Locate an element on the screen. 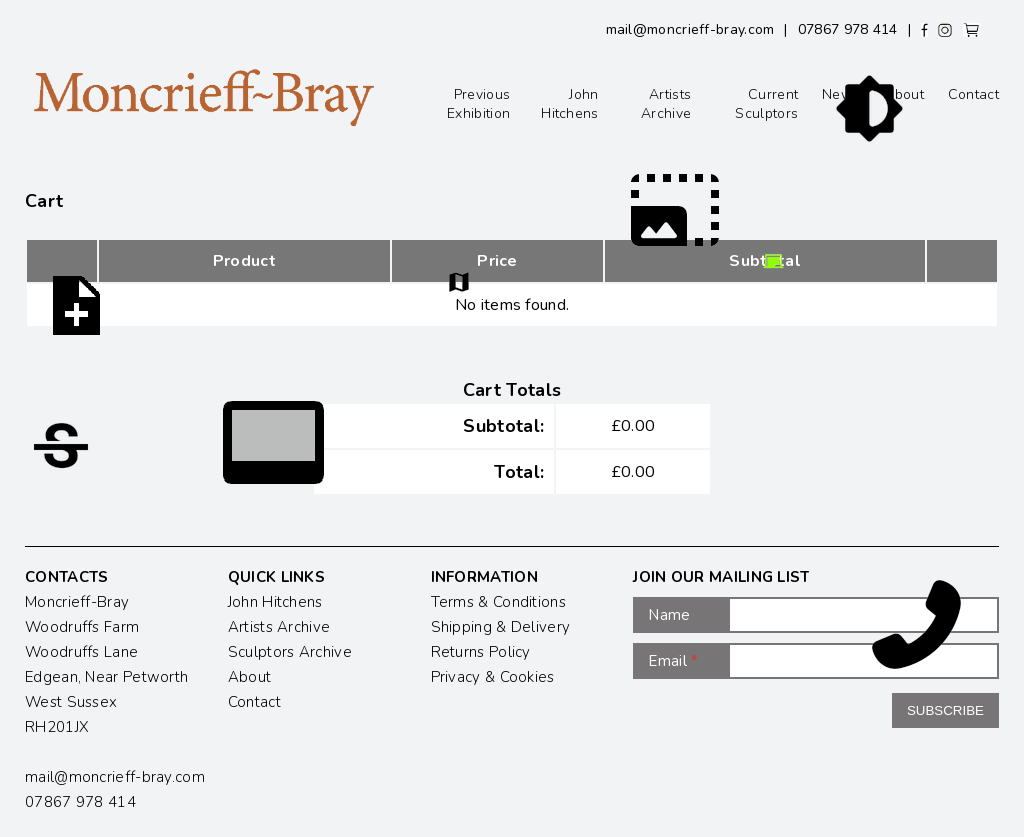 This screenshot has height=837, width=1024. create a new note or document is located at coordinates (76, 305).